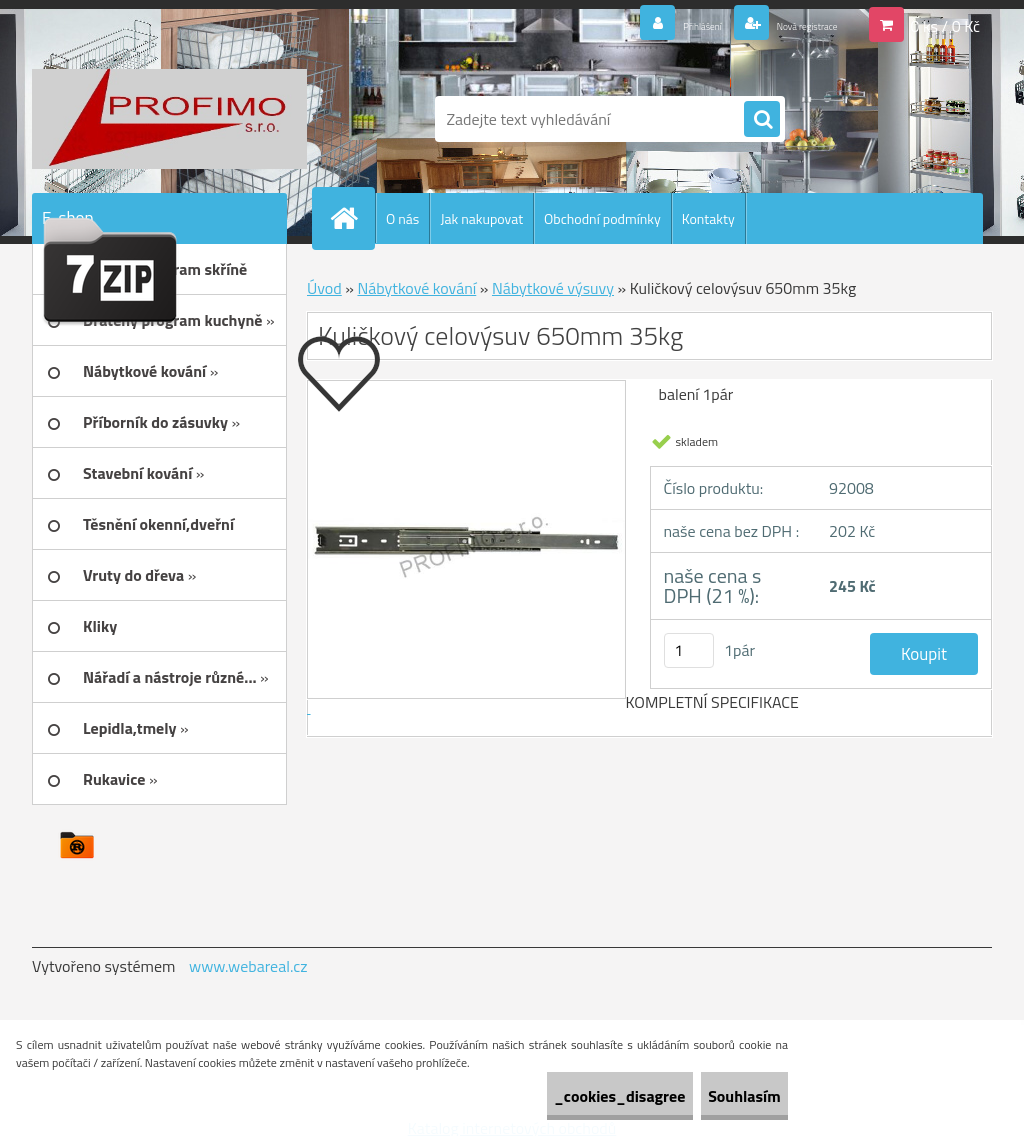  I want to click on open folder containing 7-zip compressed files, so click(109, 273).